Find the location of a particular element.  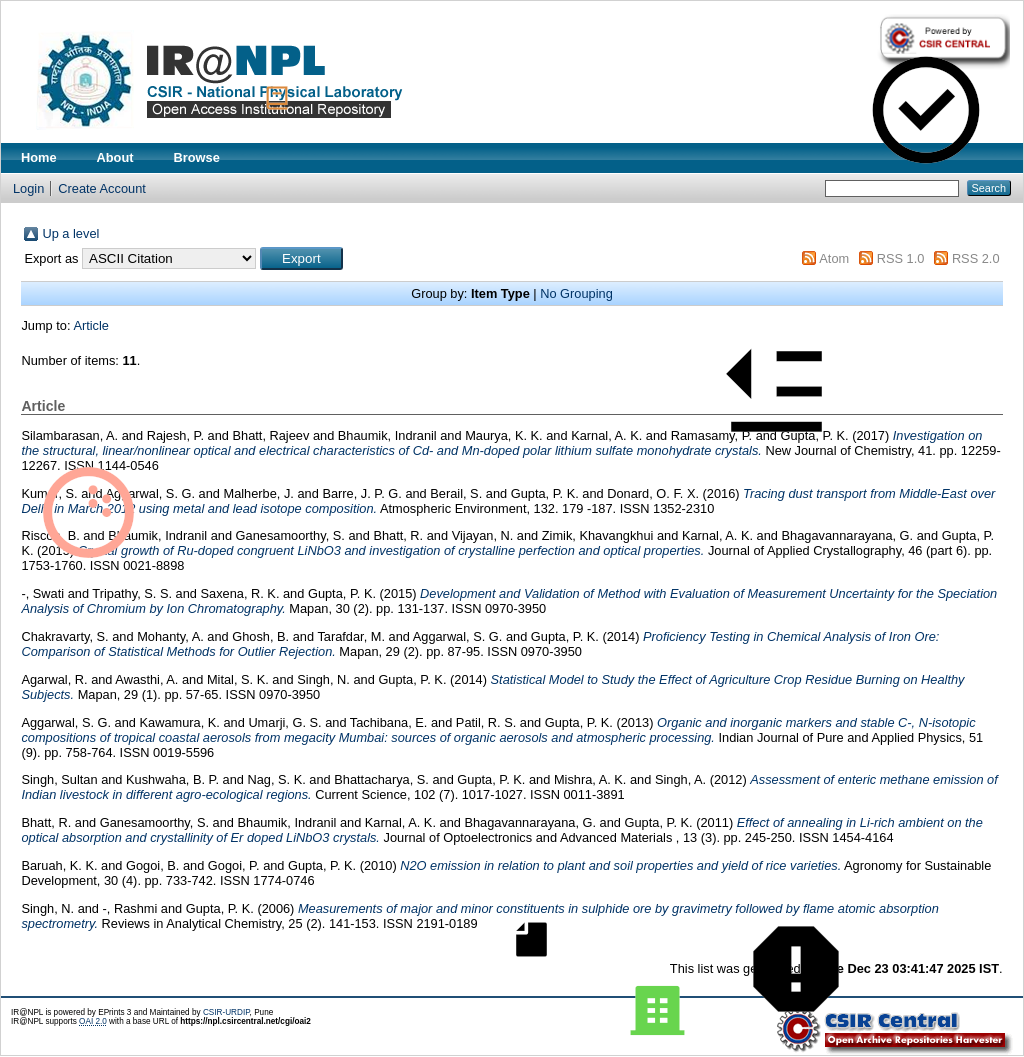

collapse the sidebar menu is located at coordinates (776, 391).